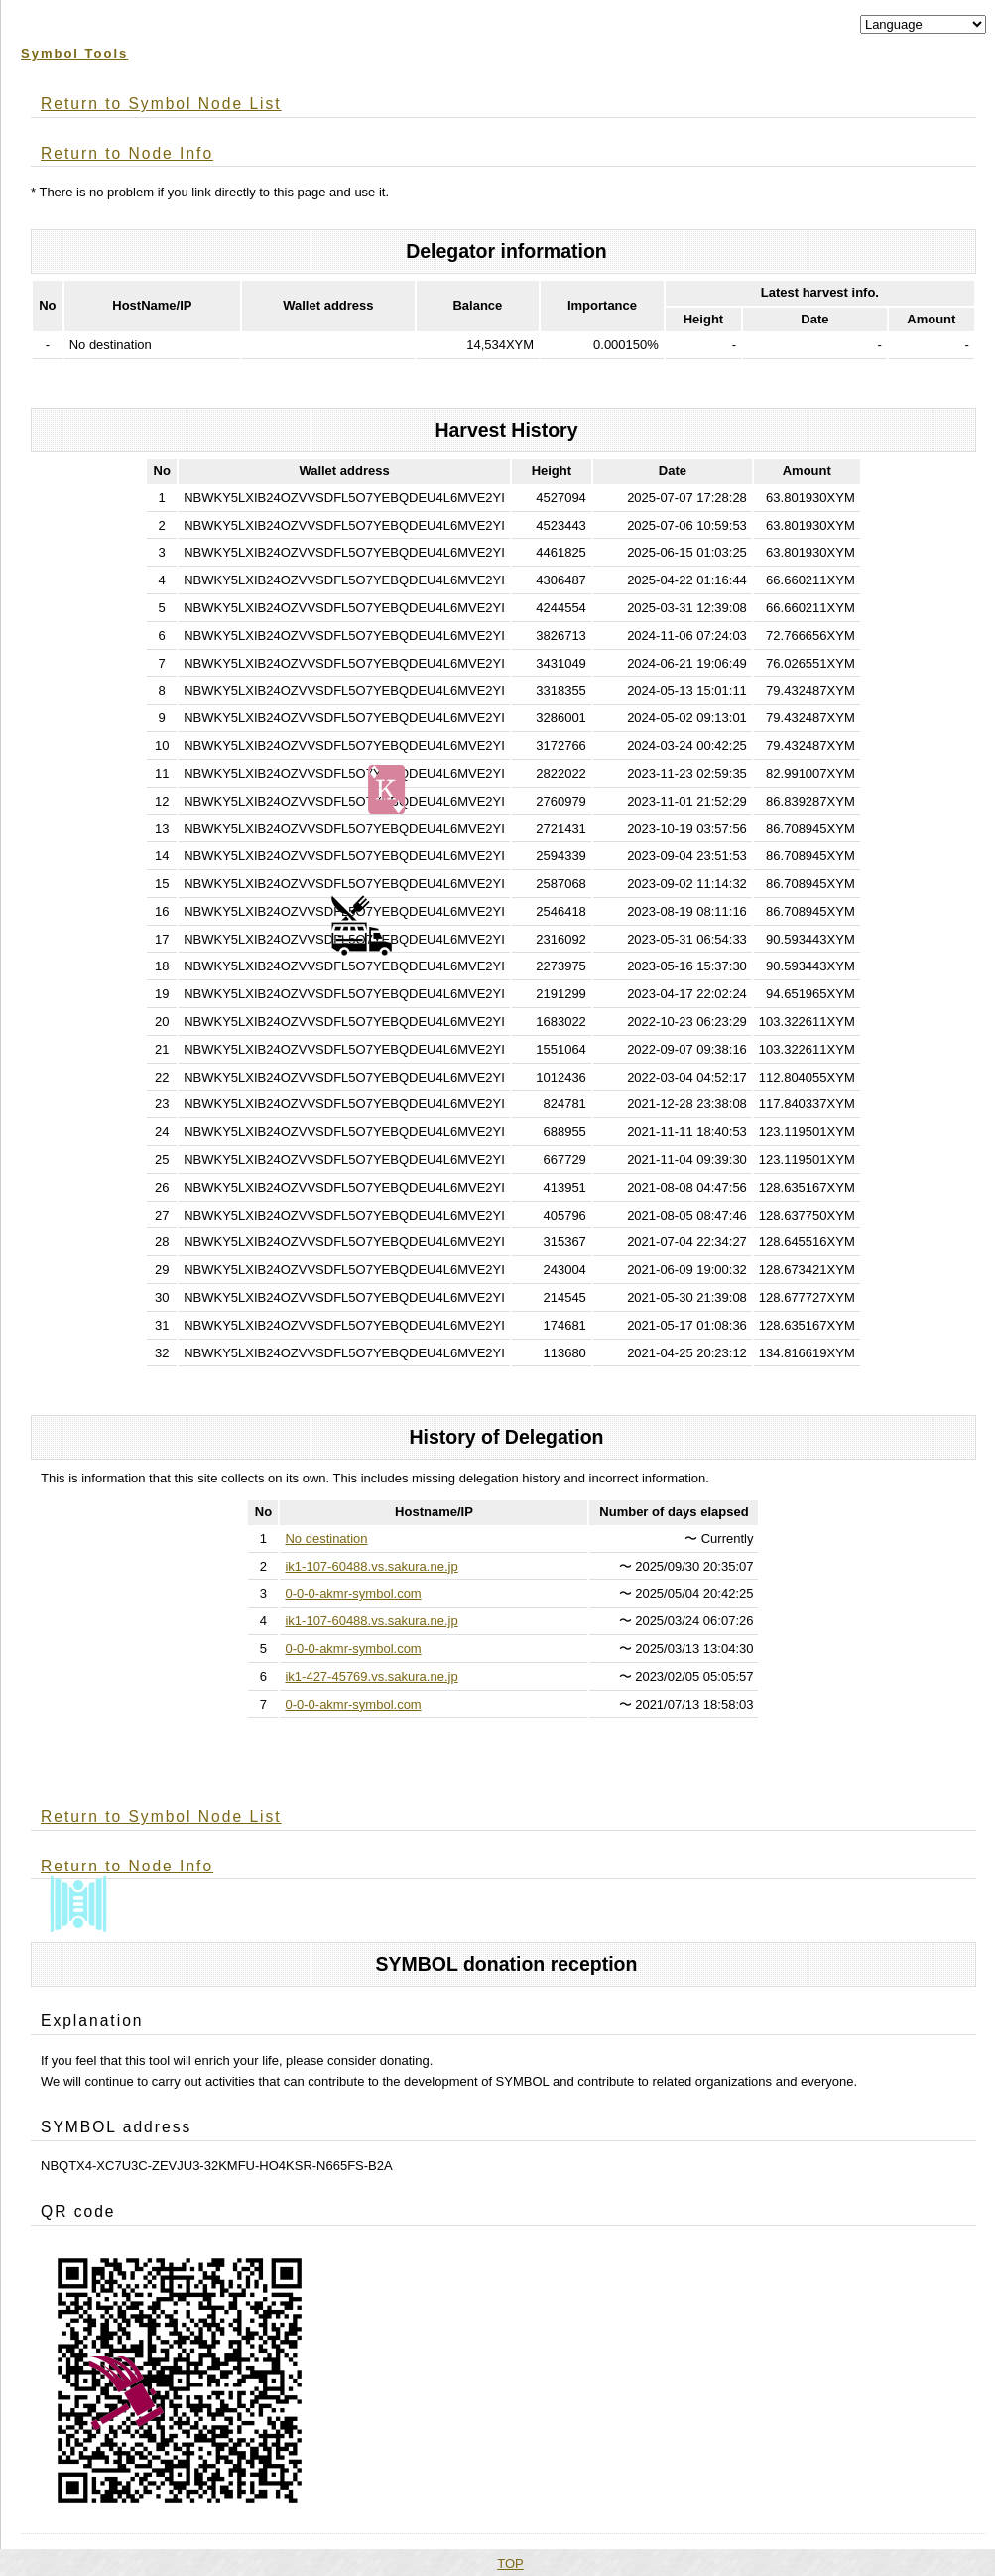  I want to click on indicates a ban or moderation action, so click(127, 2394).